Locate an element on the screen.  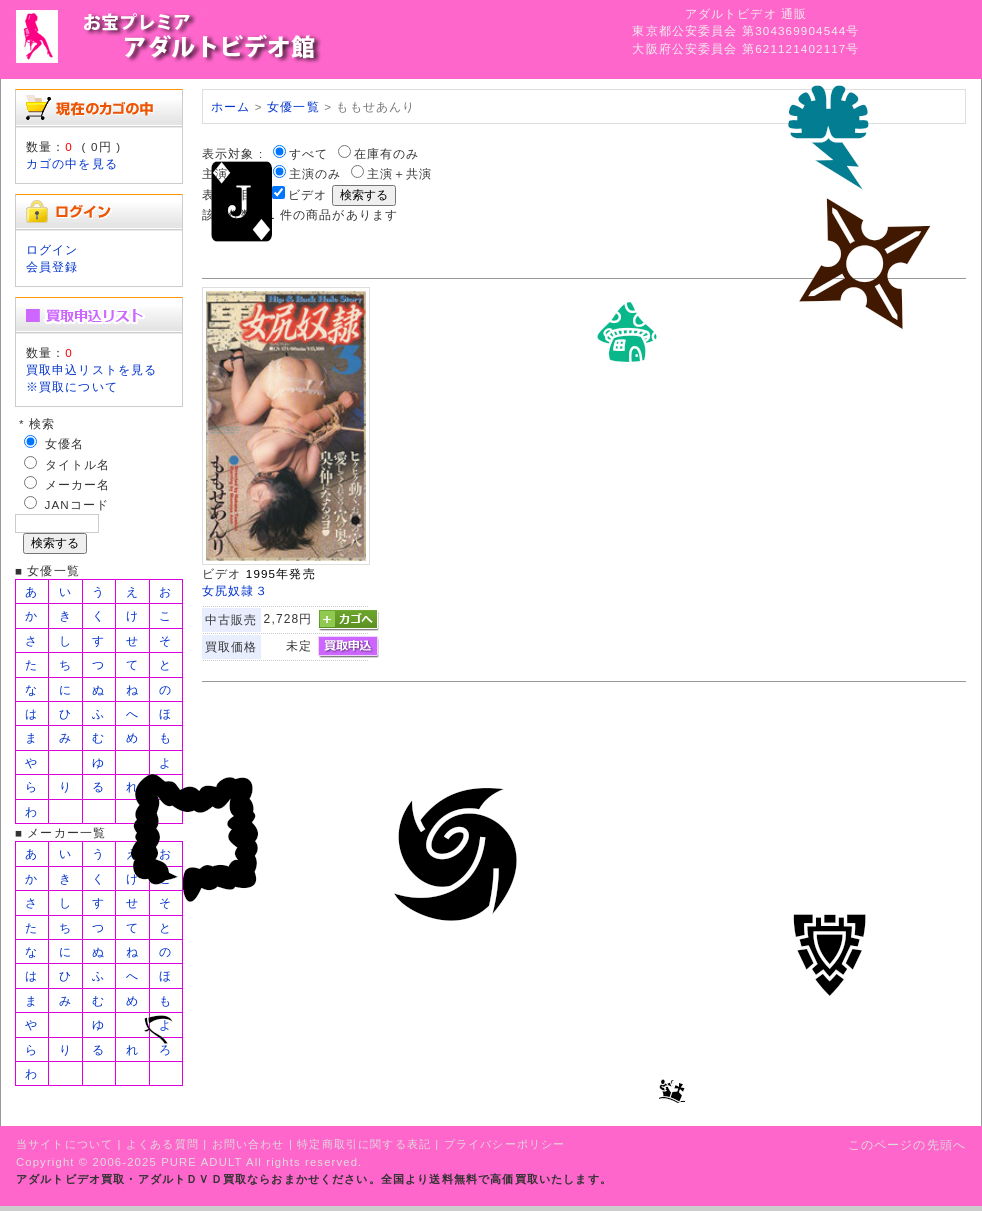
start a brainstorming session is located at coordinates (828, 137).